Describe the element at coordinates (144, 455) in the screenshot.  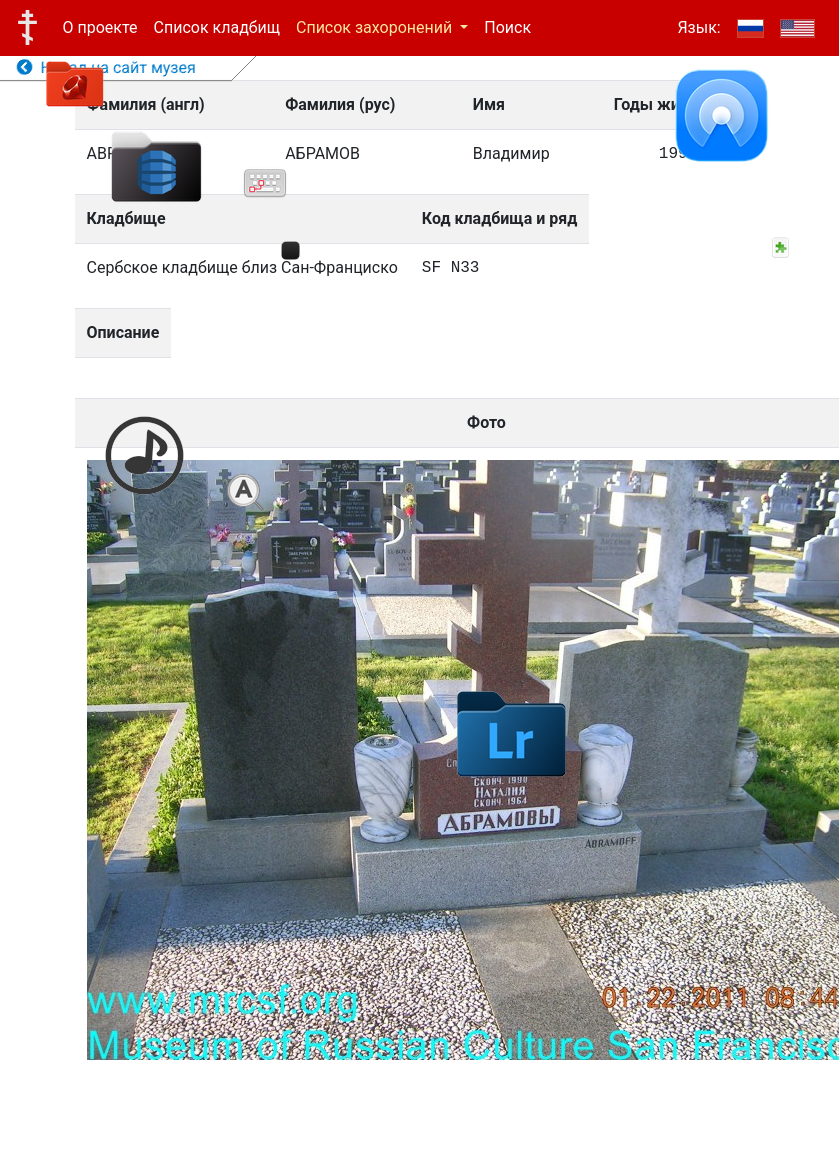
I see `open cantata music player` at that location.